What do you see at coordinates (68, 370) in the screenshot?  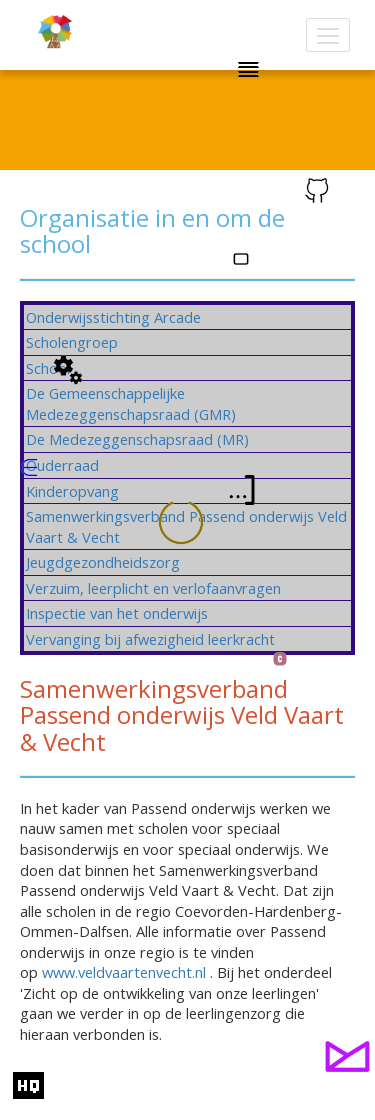 I see `access miscellaneous settings or services` at bounding box center [68, 370].